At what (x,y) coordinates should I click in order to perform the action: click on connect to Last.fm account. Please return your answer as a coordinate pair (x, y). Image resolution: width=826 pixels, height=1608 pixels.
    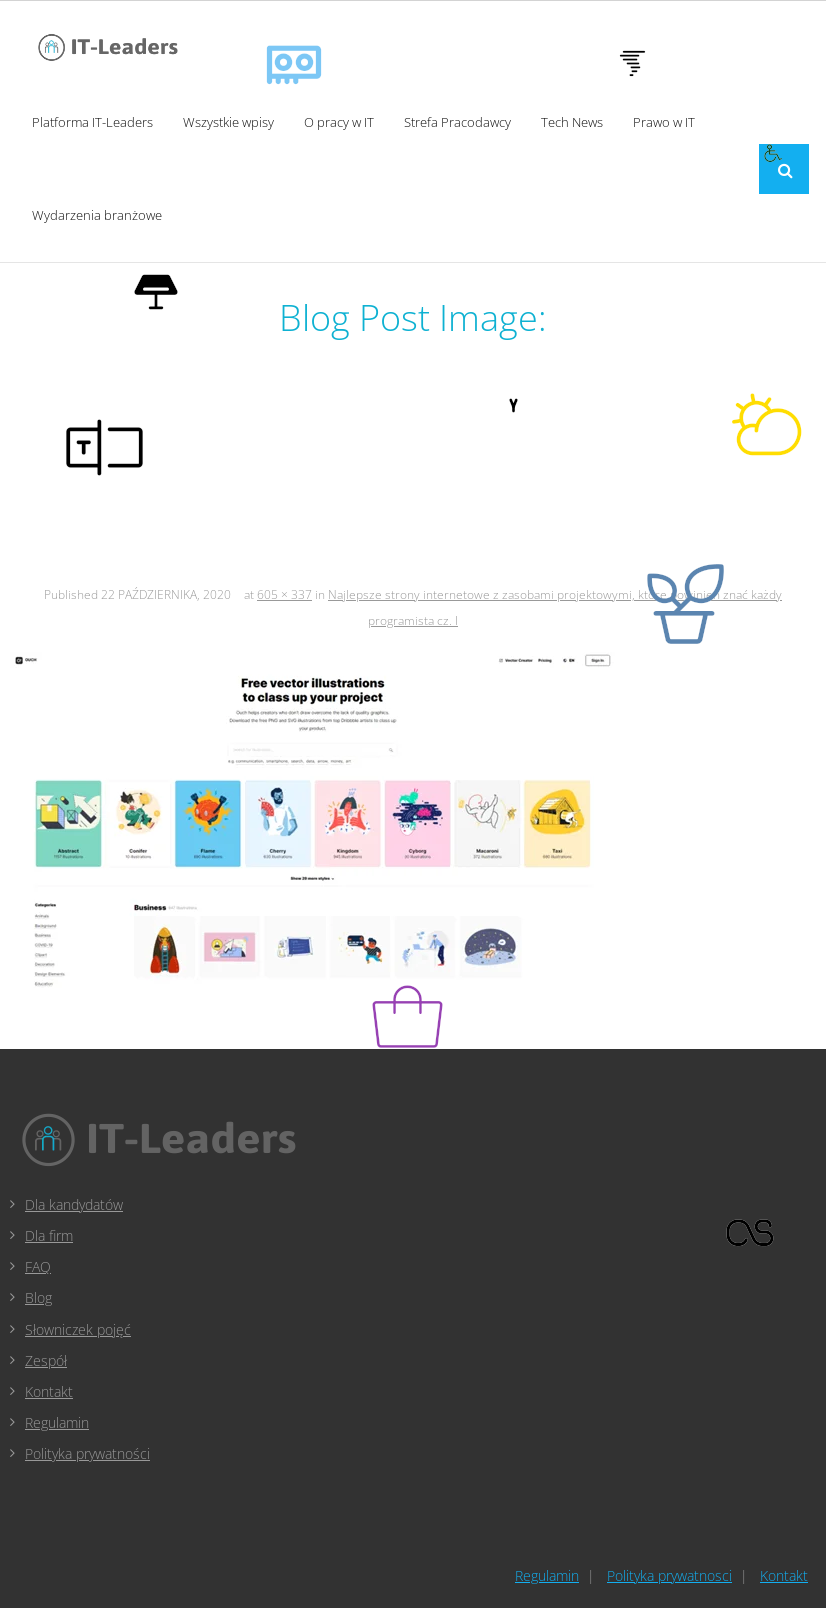
    Looking at the image, I should click on (750, 1232).